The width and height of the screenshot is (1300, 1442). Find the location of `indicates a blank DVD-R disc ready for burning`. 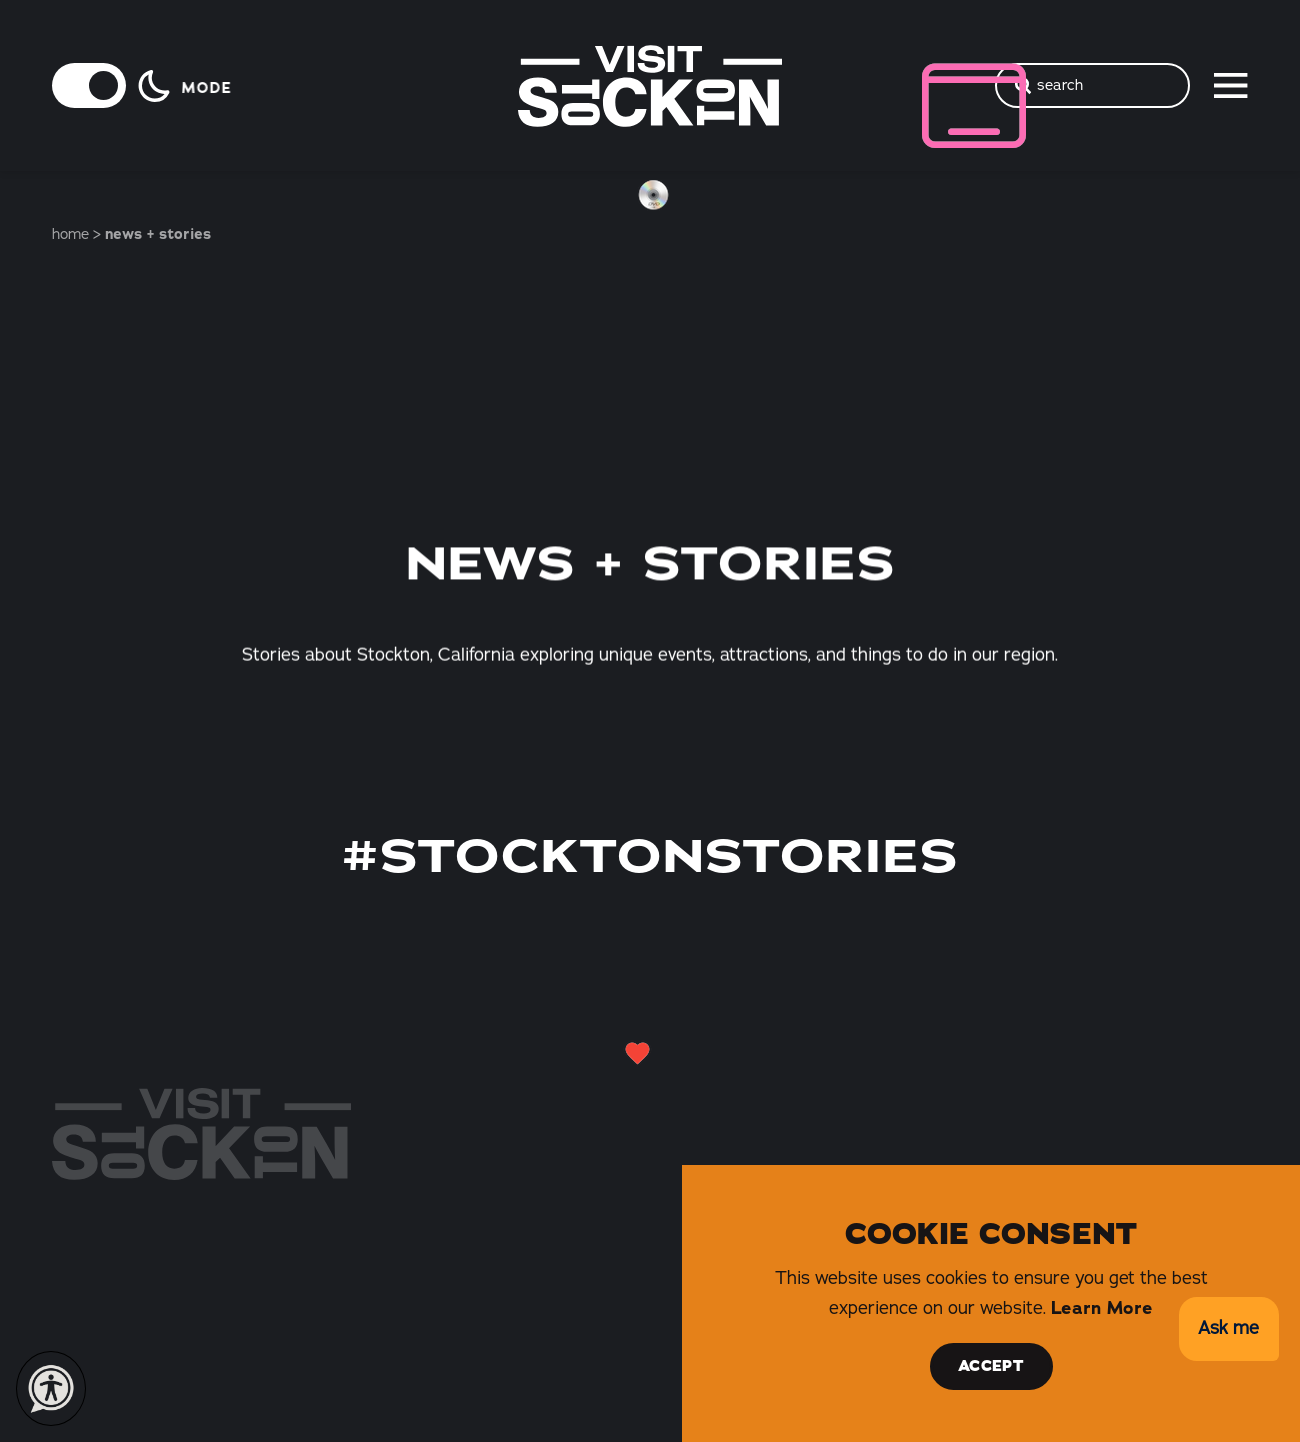

indicates a blank DVD-R disc ready for burning is located at coordinates (653, 195).